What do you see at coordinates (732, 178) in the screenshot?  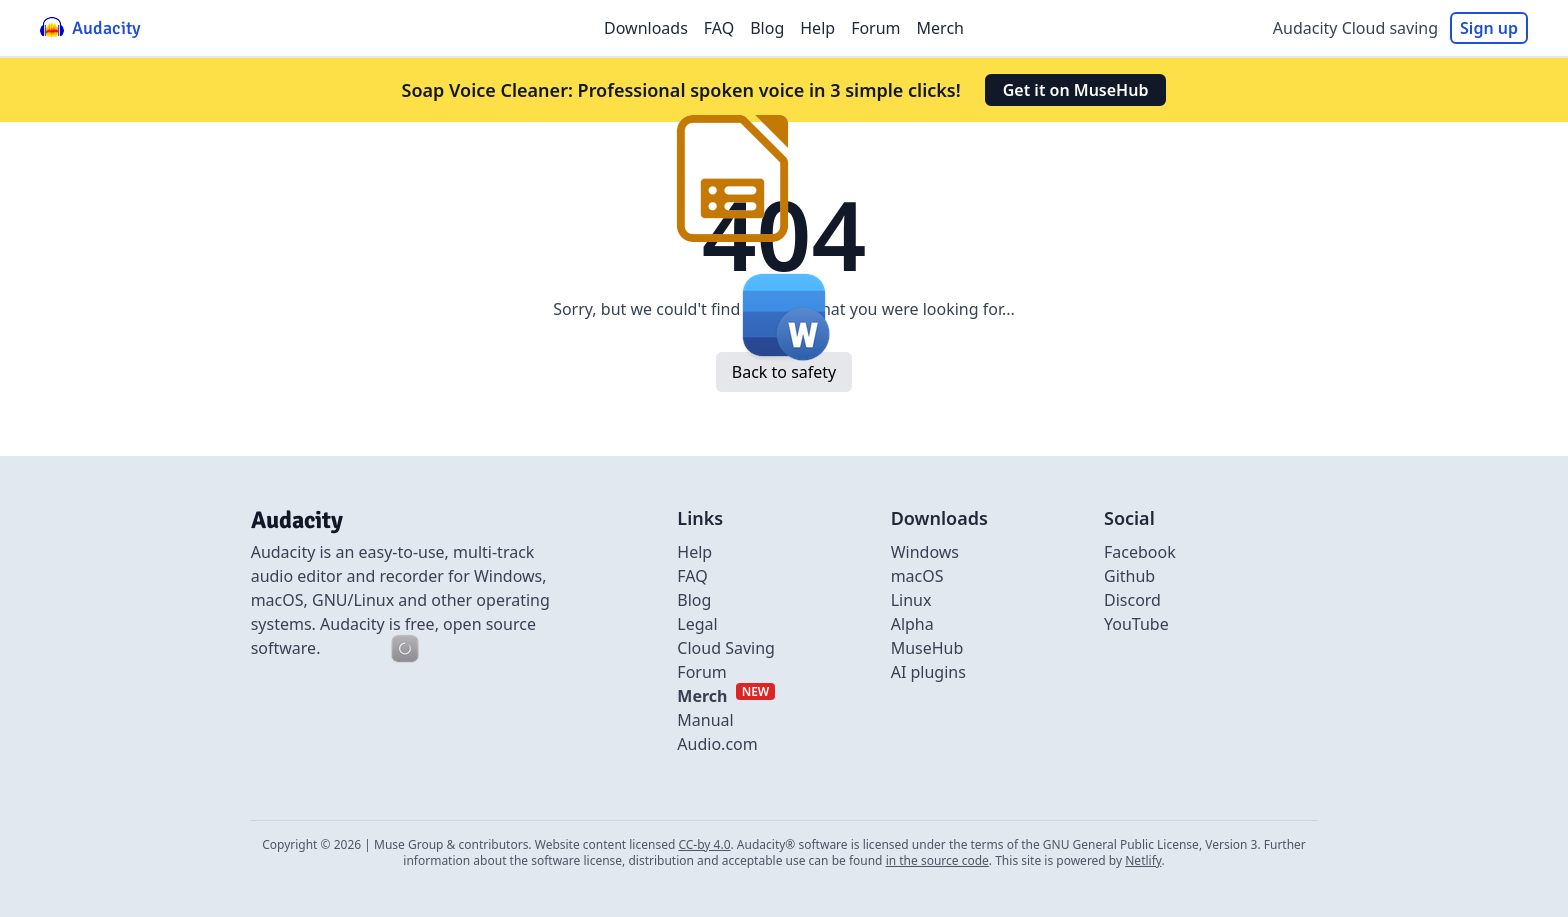 I see `open LibreOffice Impress presentation software` at bounding box center [732, 178].